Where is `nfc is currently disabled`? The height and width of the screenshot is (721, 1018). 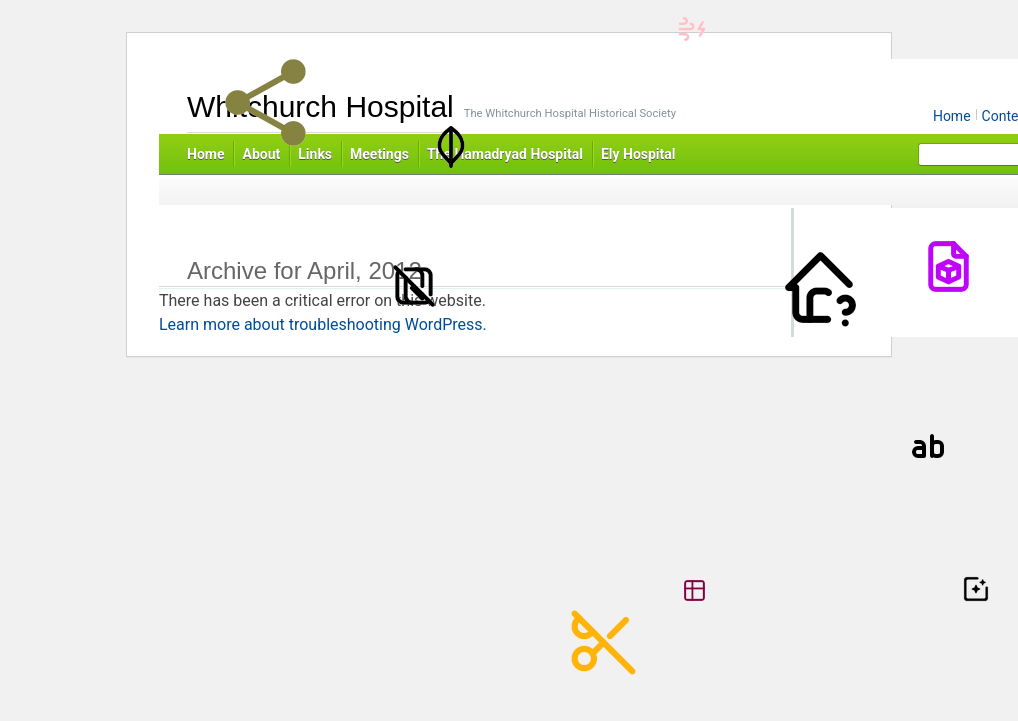 nfc is currently disabled is located at coordinates (414, 286).